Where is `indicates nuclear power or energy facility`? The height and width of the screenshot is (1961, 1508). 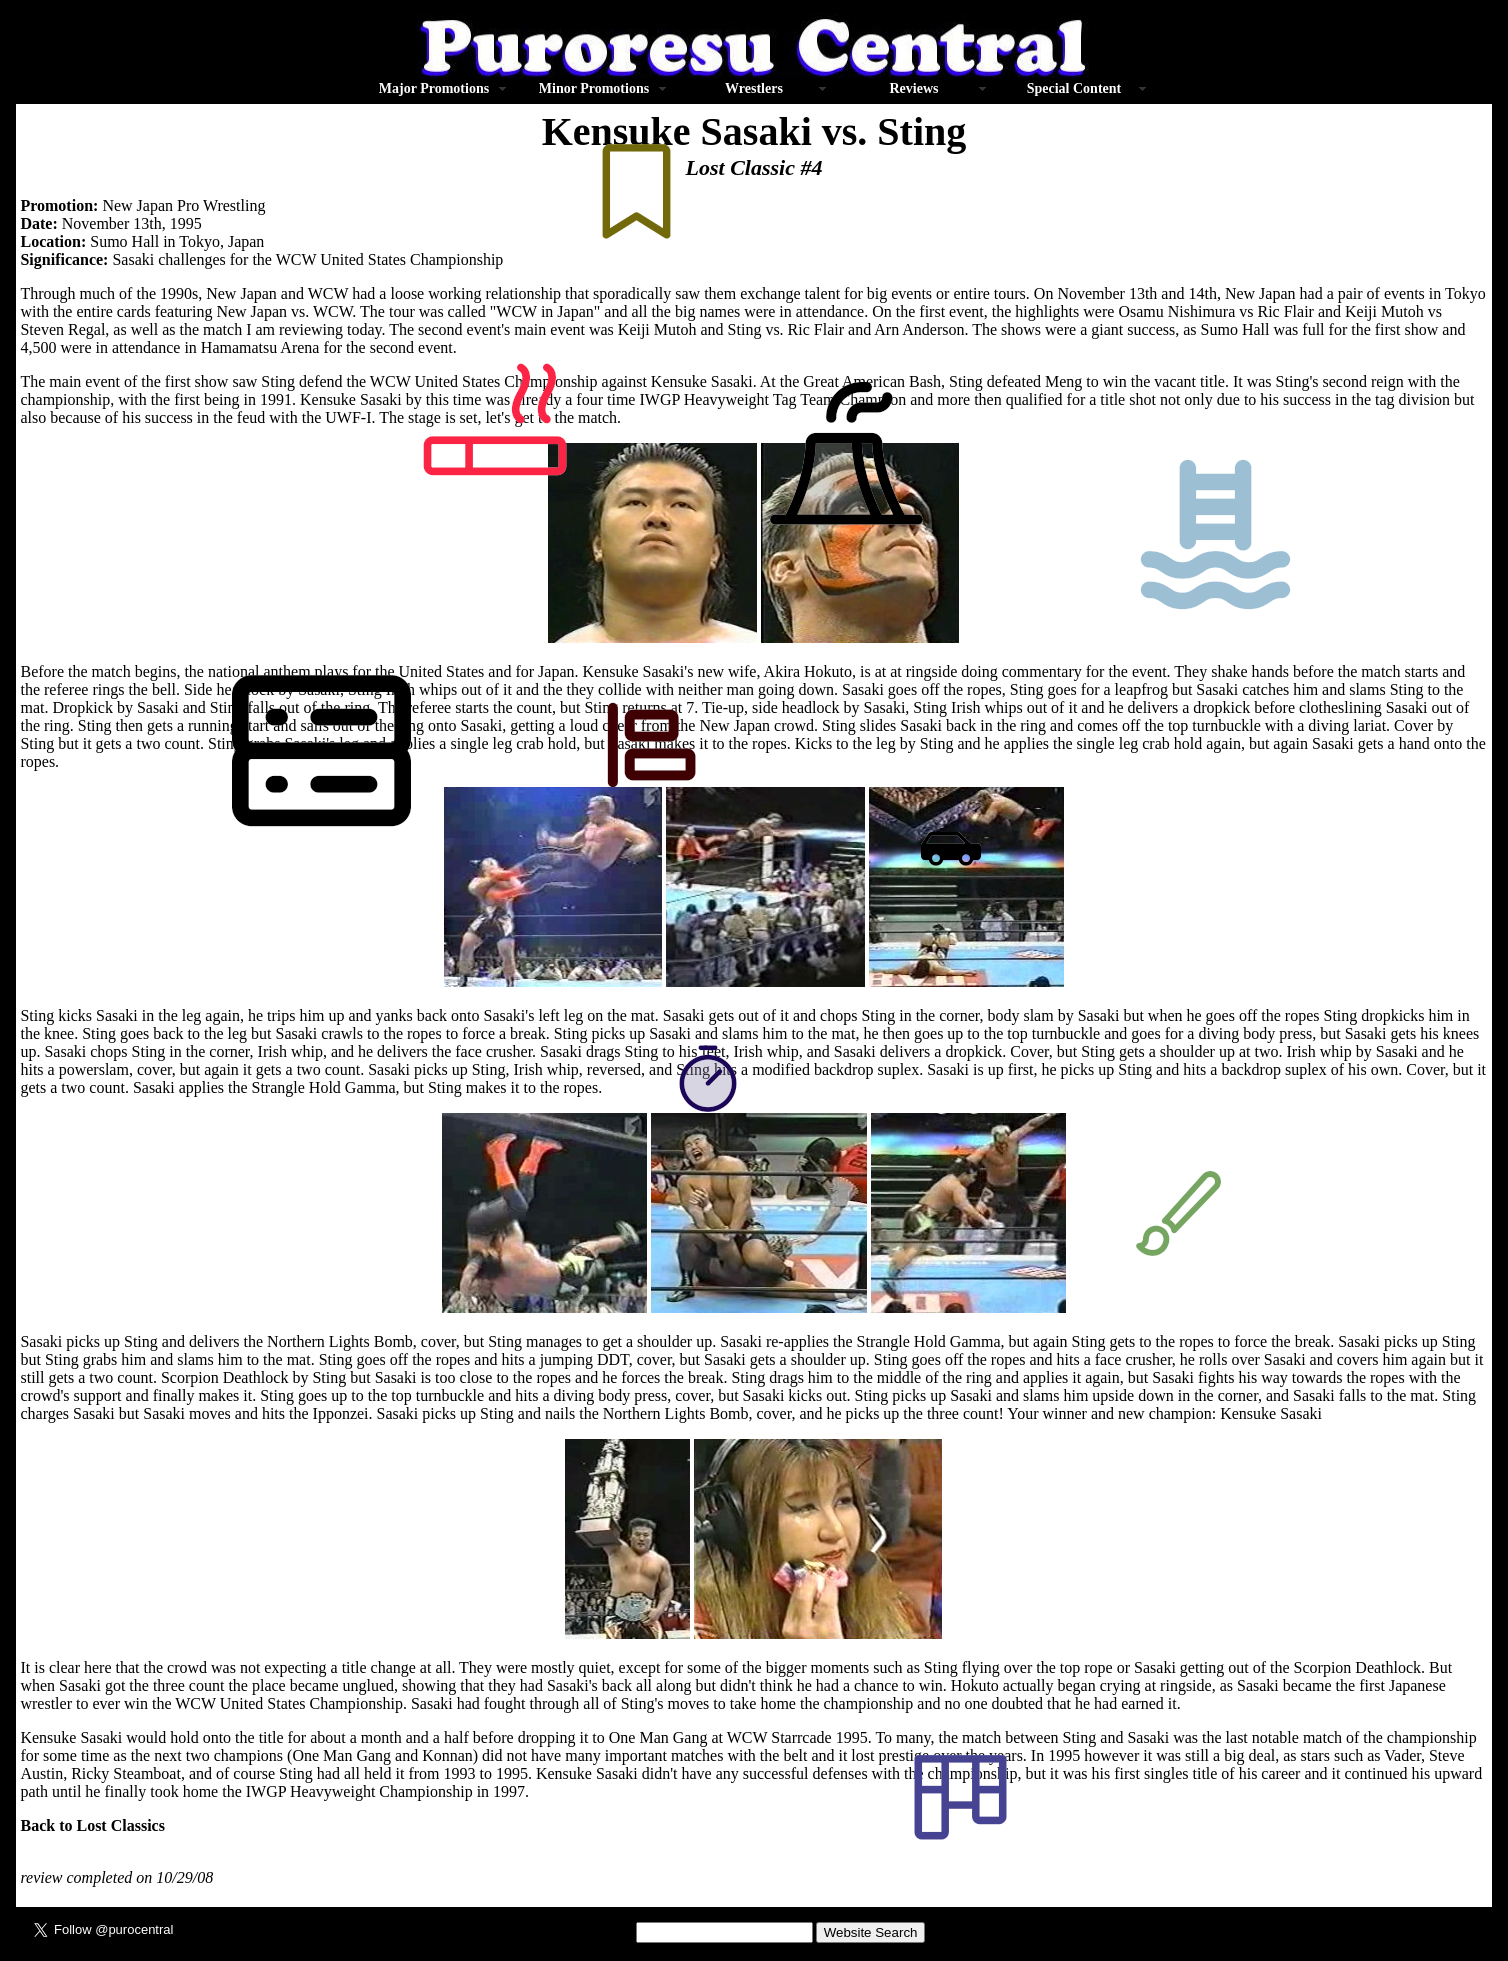
indicates nuclear power or energy facility is located at coordinates (846, 463).